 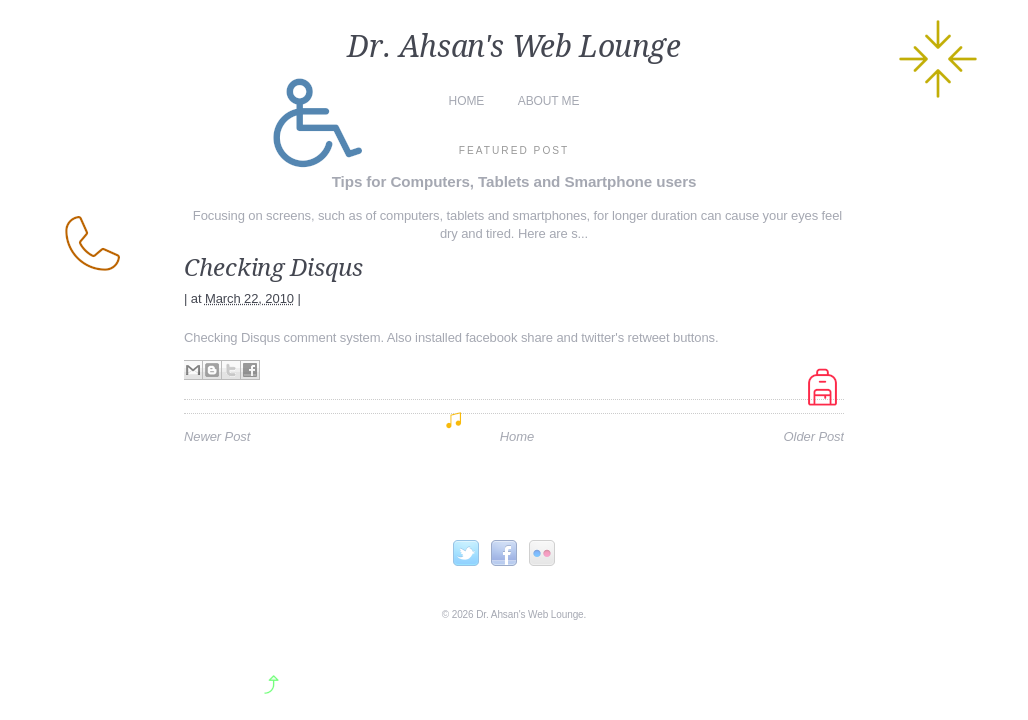 What do you see at coordinates (822, 388) in the screenshot?
I see `access your inventory or stored items` at bounding box center [822, 388].